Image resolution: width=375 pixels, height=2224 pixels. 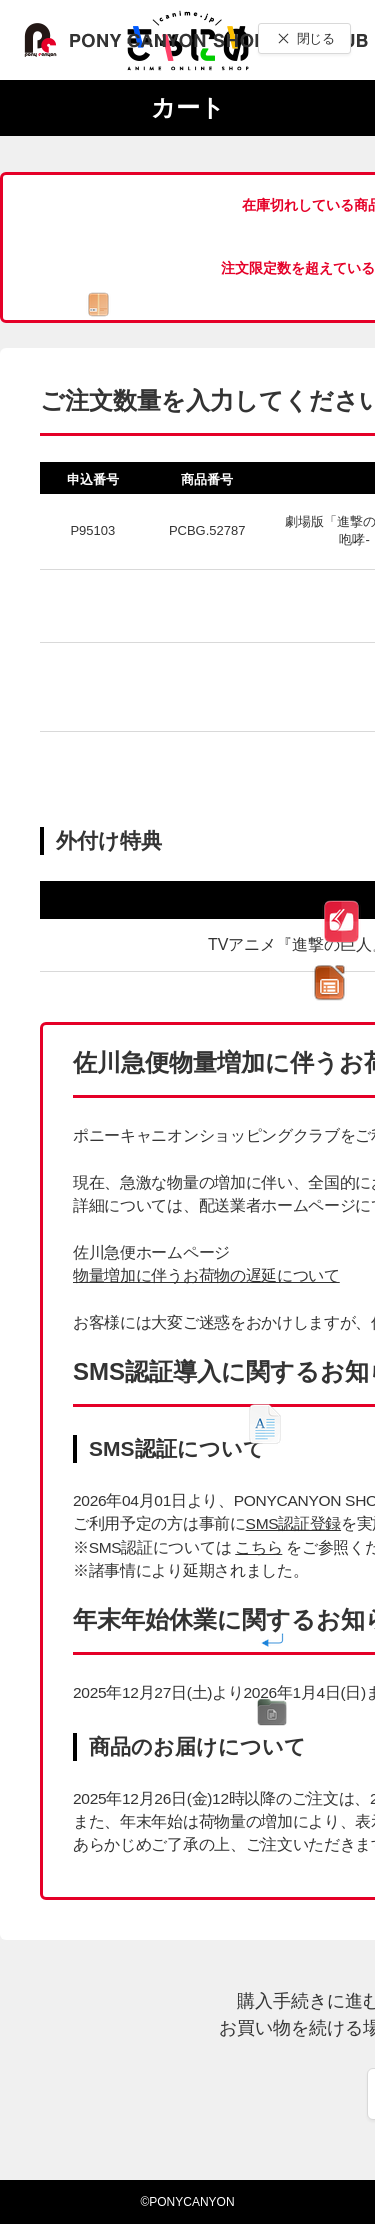 I want to click on a compressed archive or package file, so click(x=98, y=304).